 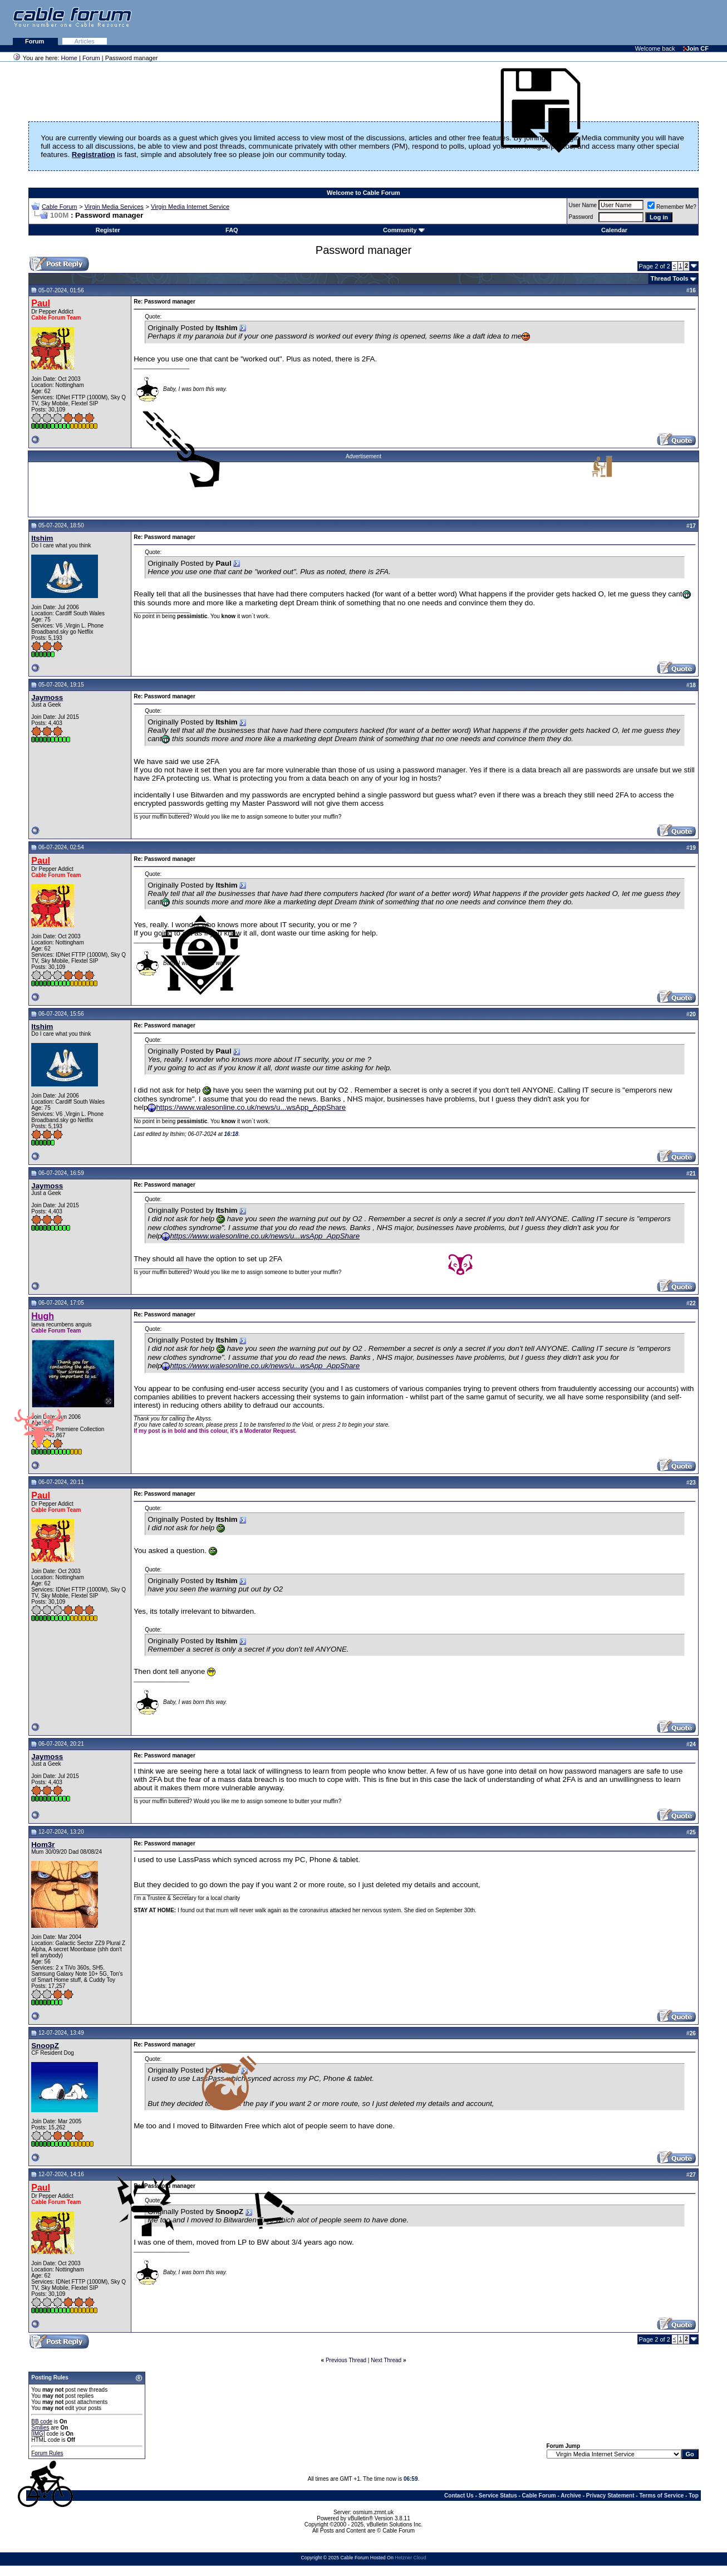 What do you see at coordinates (200, 955) in the screenshot?
I see `decorative emblem or badge for a game achievement` at bounding box center [200, 955].